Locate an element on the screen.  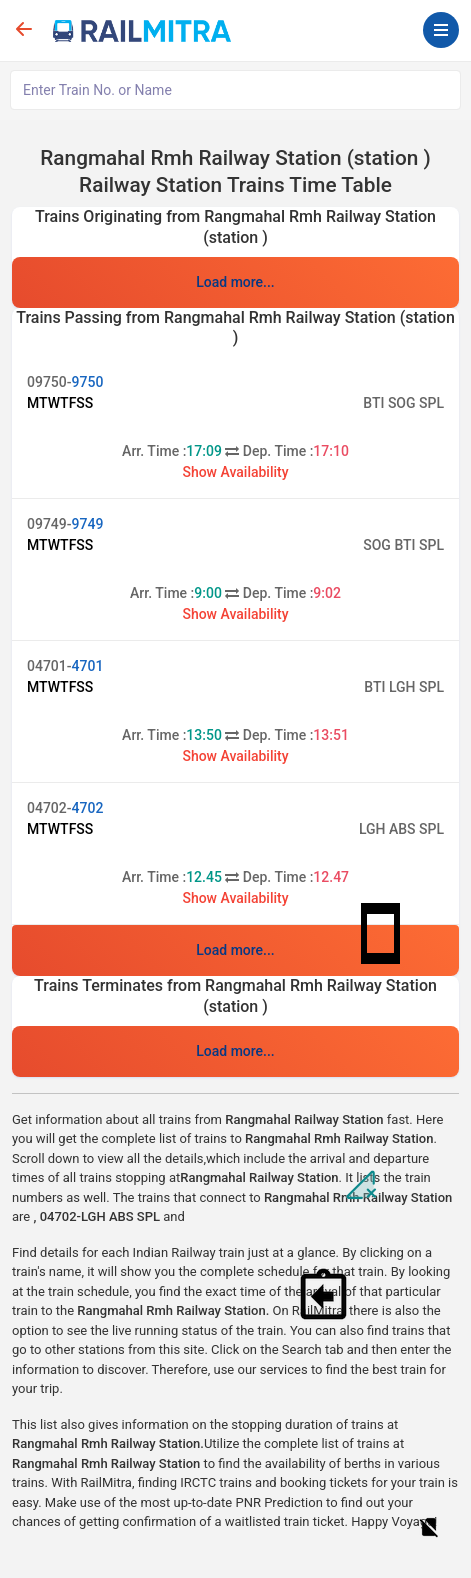
no sim card detected is located at coordinates (429, 1527).